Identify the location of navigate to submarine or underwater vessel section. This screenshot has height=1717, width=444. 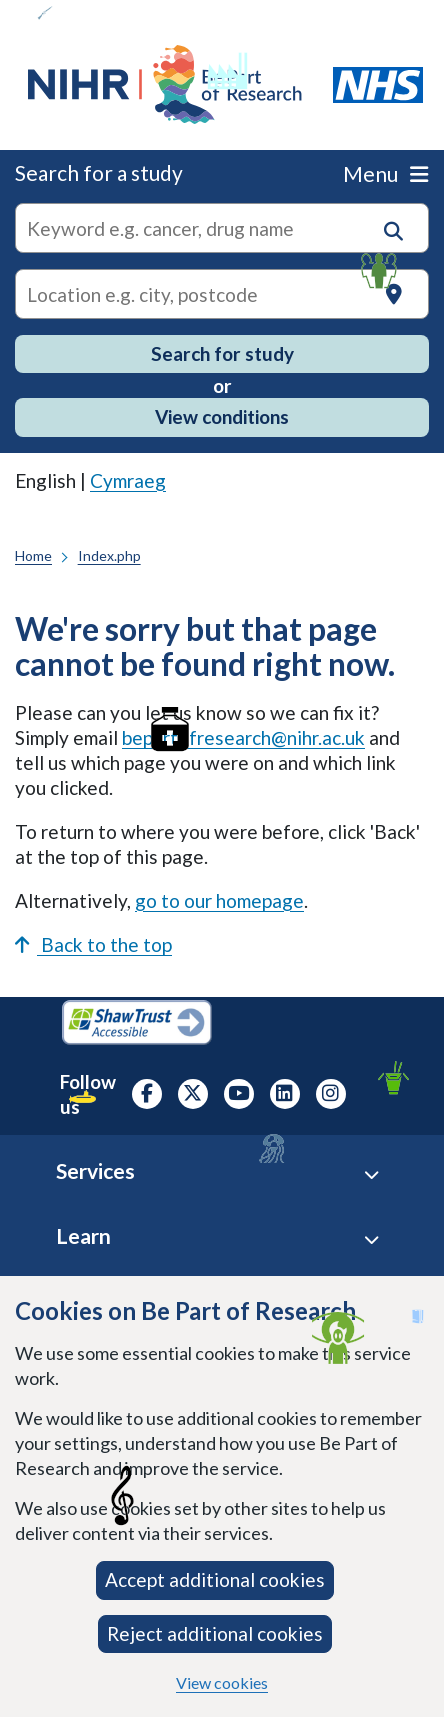
(82, 1096).